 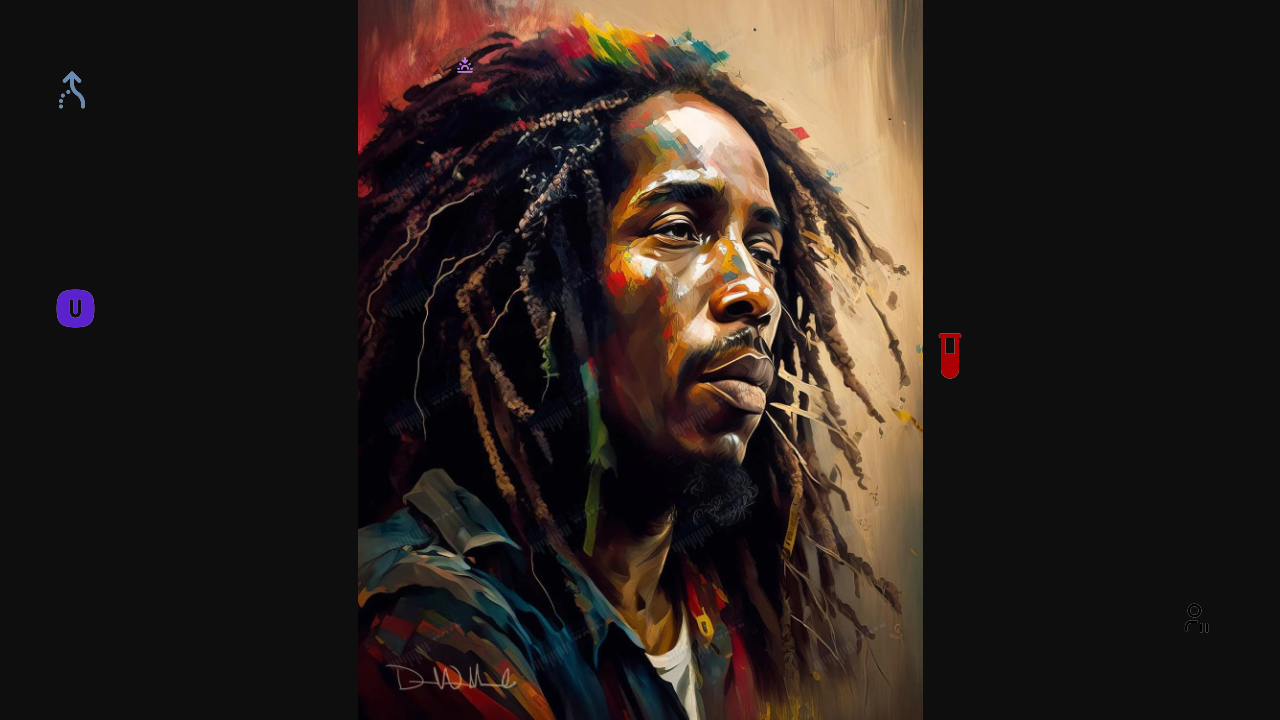 I want to click on merge content from right side, so click(x=72, y=90).